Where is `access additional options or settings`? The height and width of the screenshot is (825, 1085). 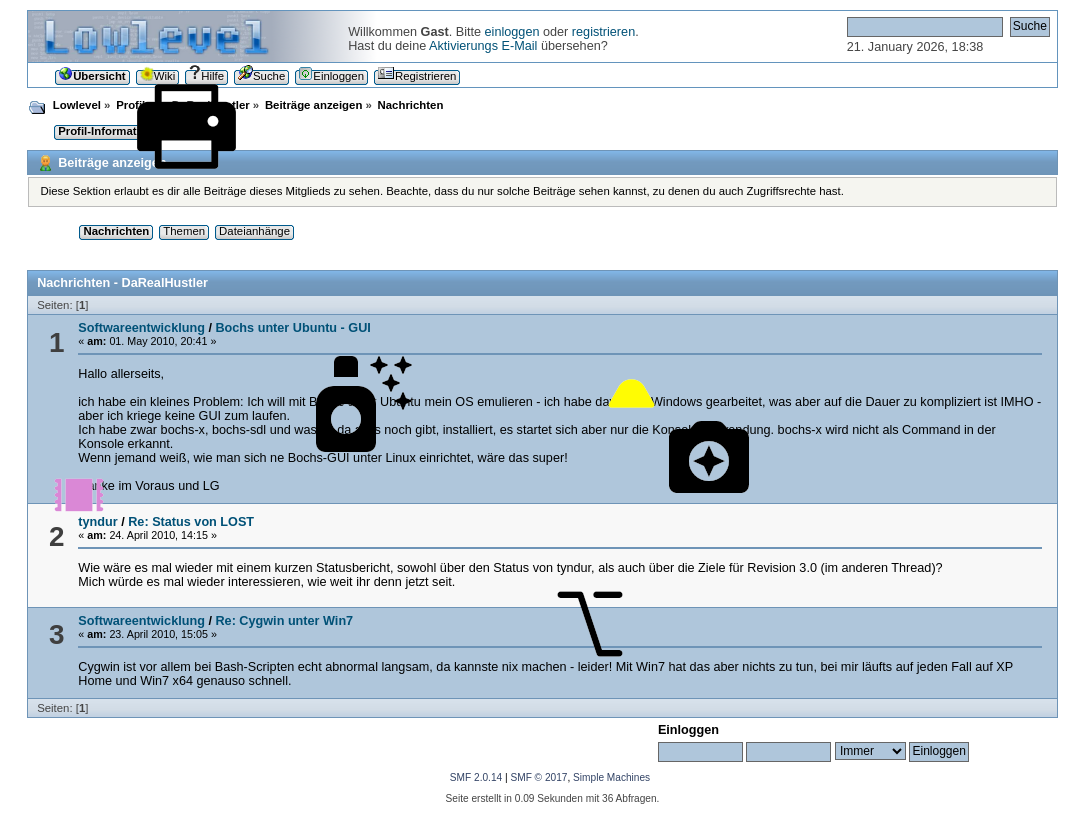 access additional options or settings is located at coordinates (590, 624).